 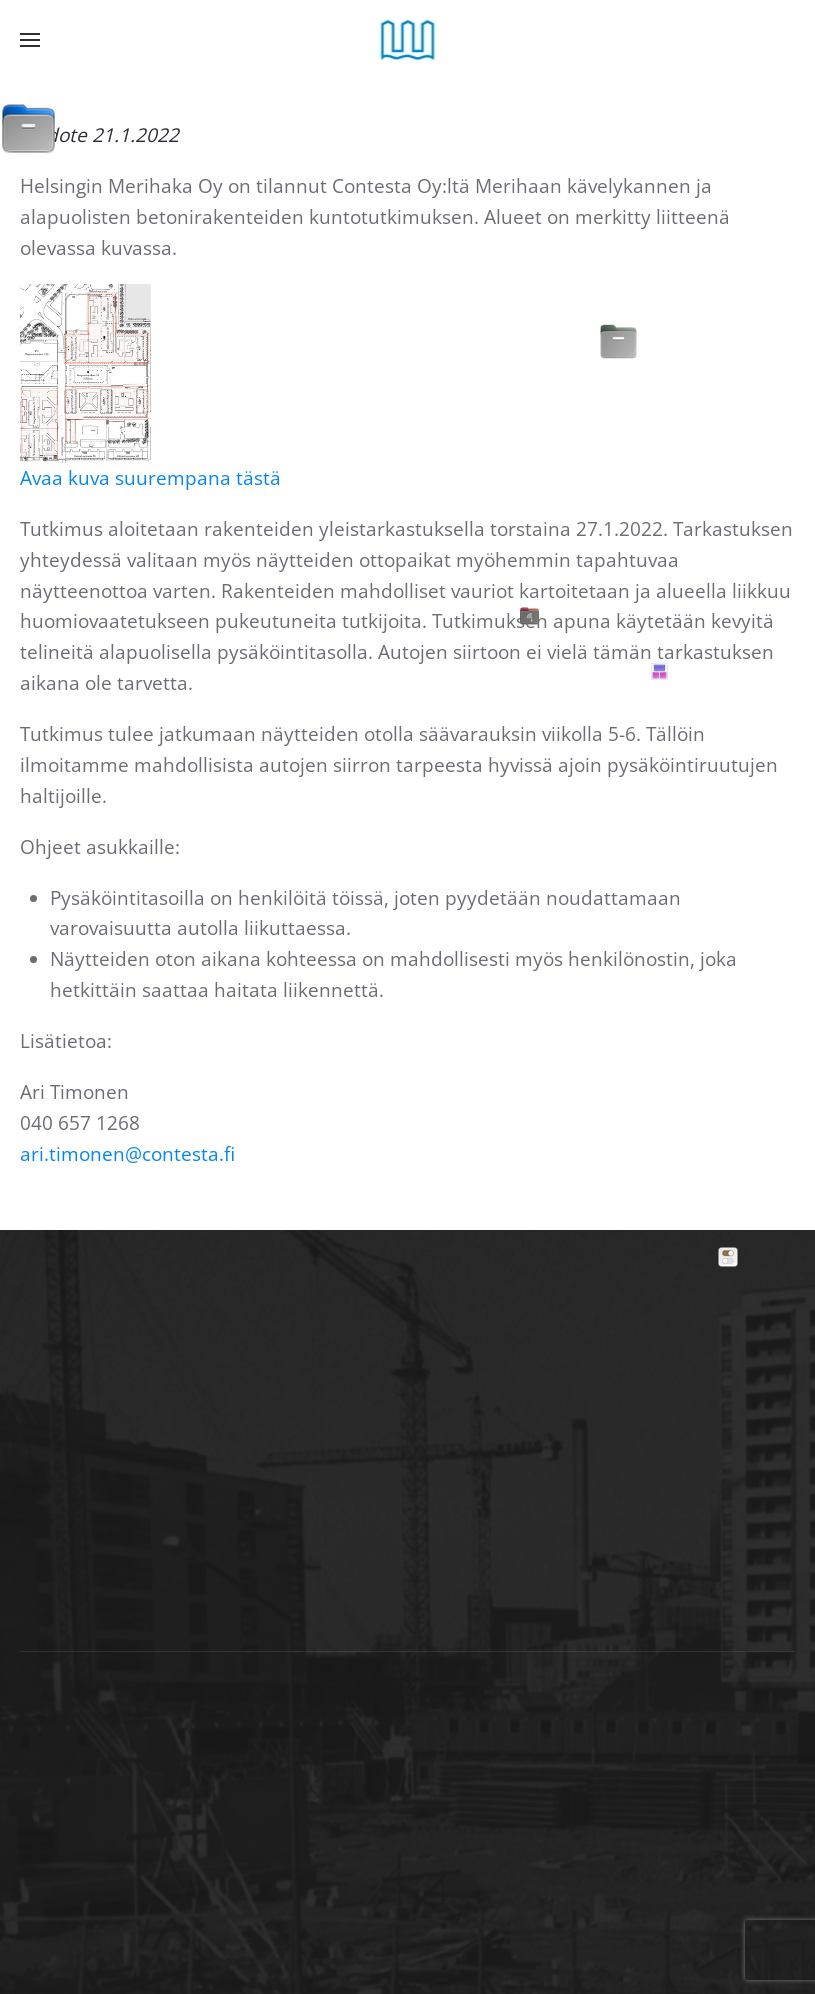 I want to click on open the files application, so click(x=28, y=128).